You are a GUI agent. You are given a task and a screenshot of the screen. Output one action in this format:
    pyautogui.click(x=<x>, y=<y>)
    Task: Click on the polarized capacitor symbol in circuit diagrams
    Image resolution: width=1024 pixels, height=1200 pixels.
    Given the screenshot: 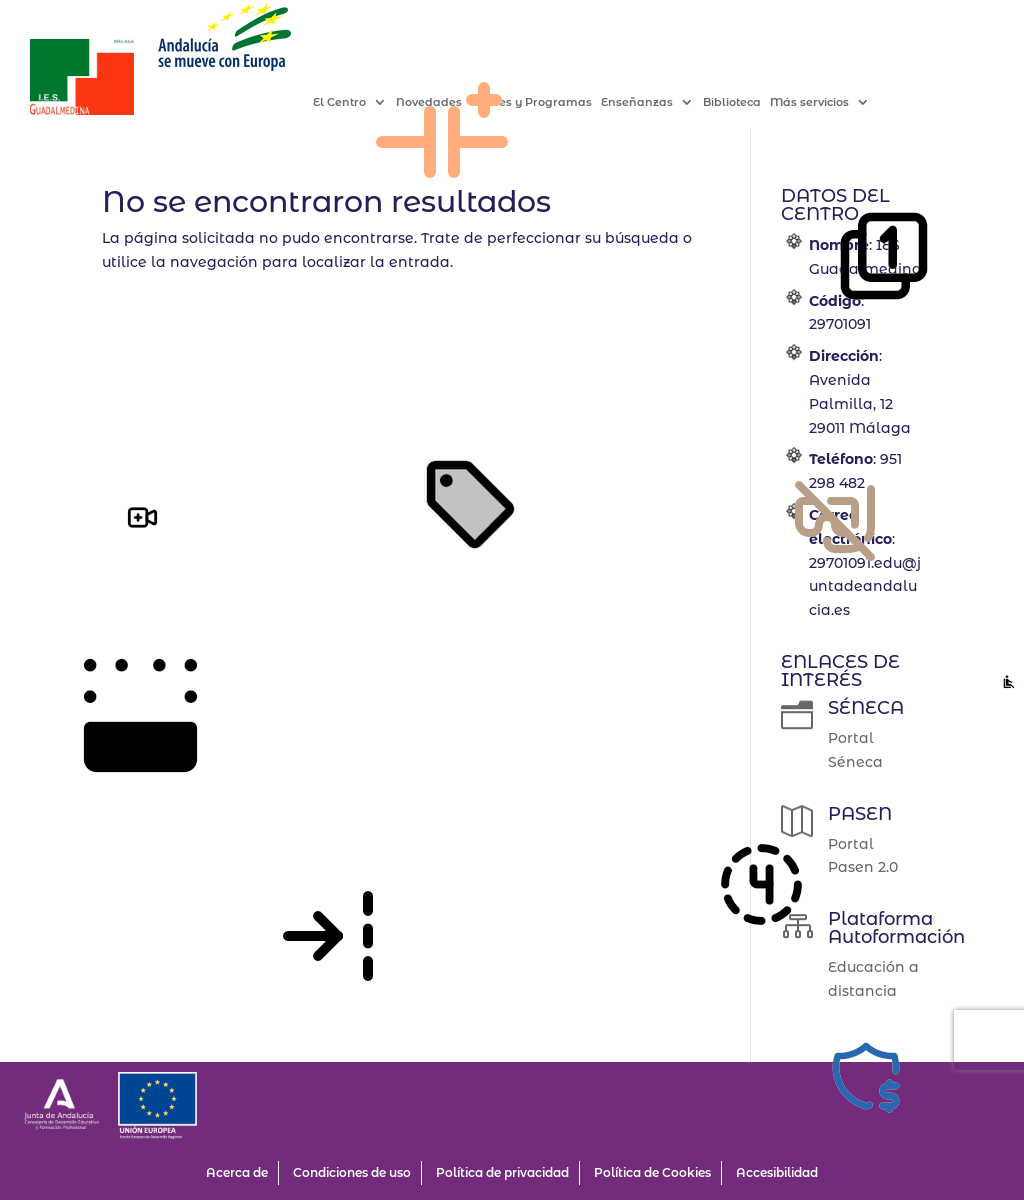 What is the action you would take?
    pyautogui.click(x=442, y=142)
    